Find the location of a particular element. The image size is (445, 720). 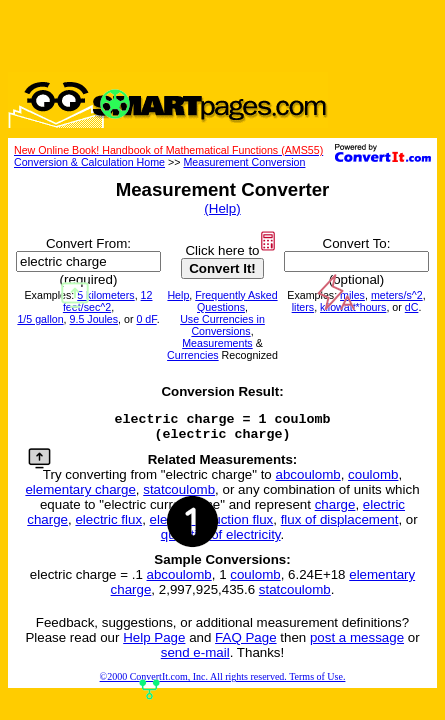

upload file to display or screen is located at coordinates (39, 457).